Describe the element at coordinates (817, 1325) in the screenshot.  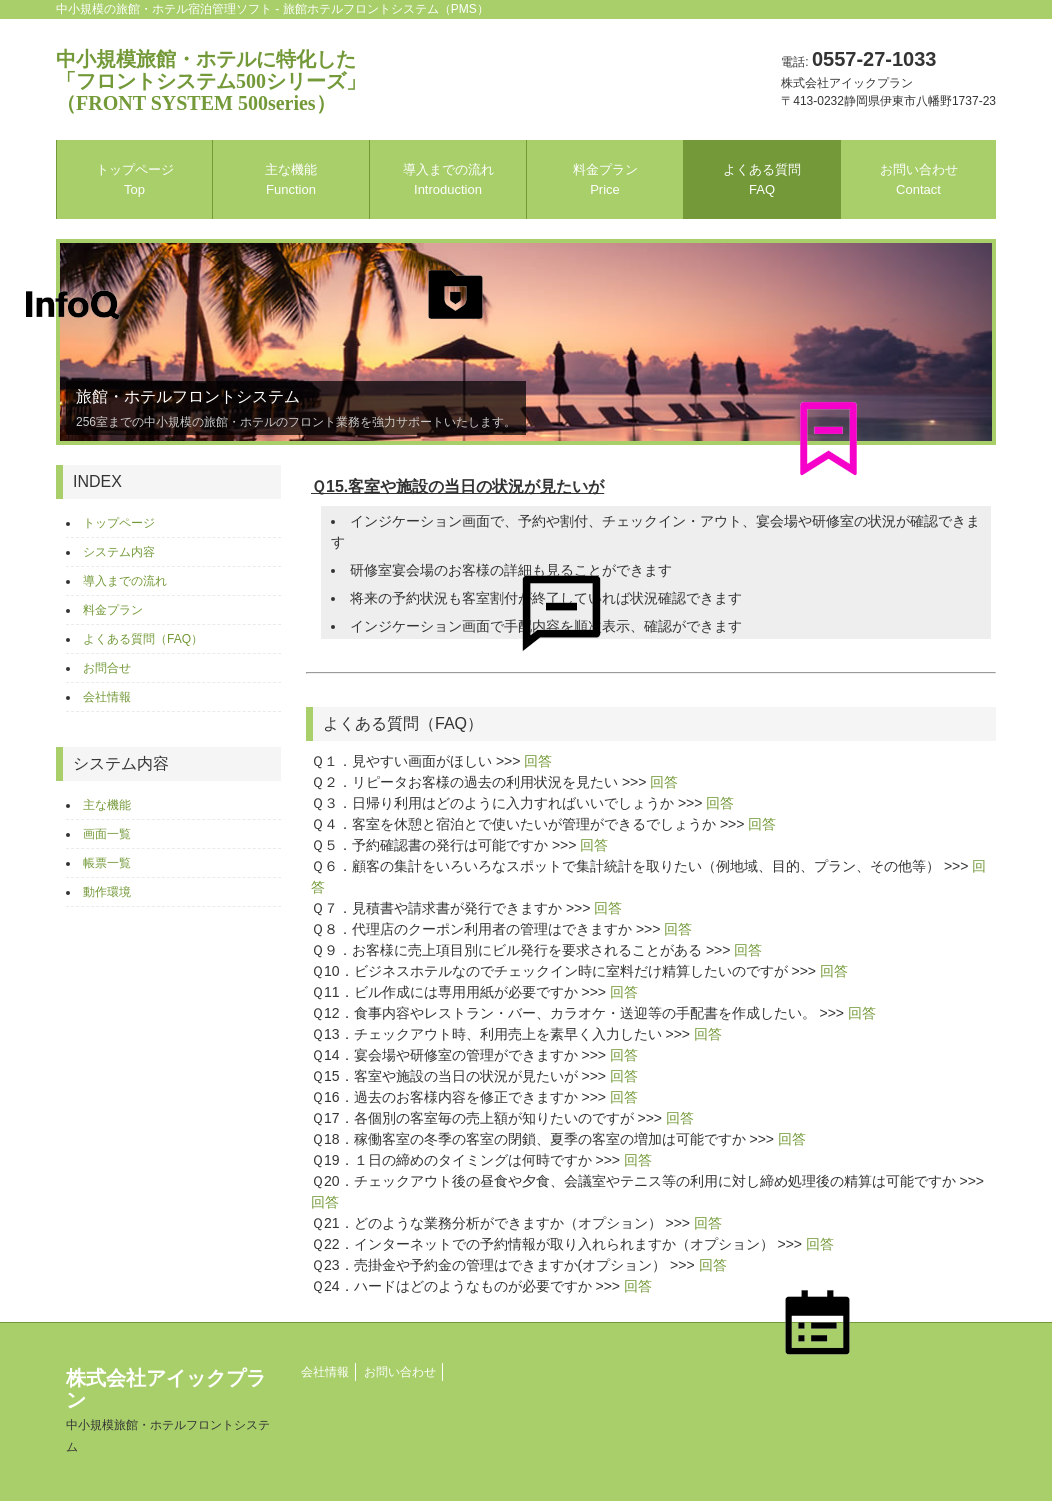
I see `view calendar tasks and to-do items` at that location.